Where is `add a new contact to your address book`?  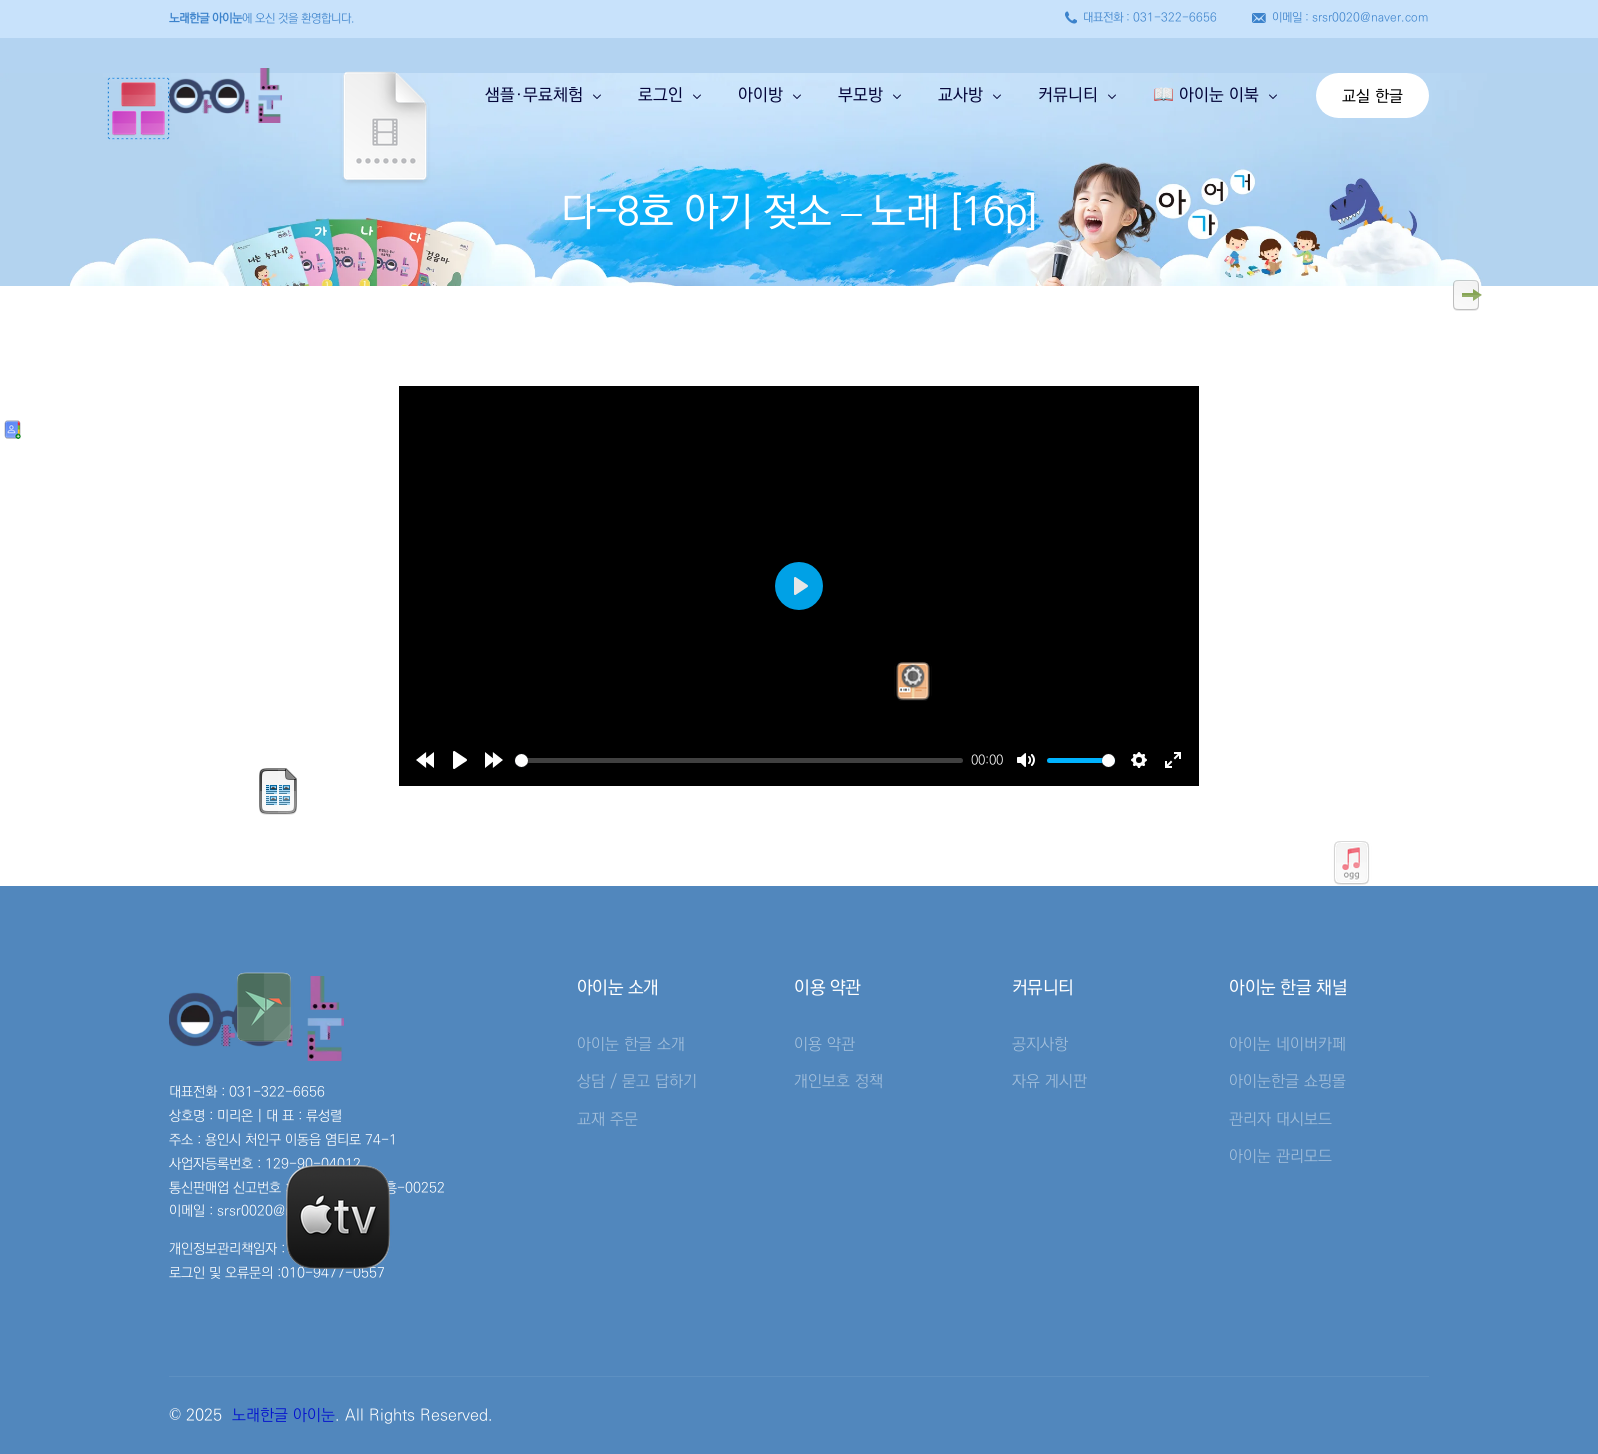 add a new contact to your address book is located at coordinates (12, 429).